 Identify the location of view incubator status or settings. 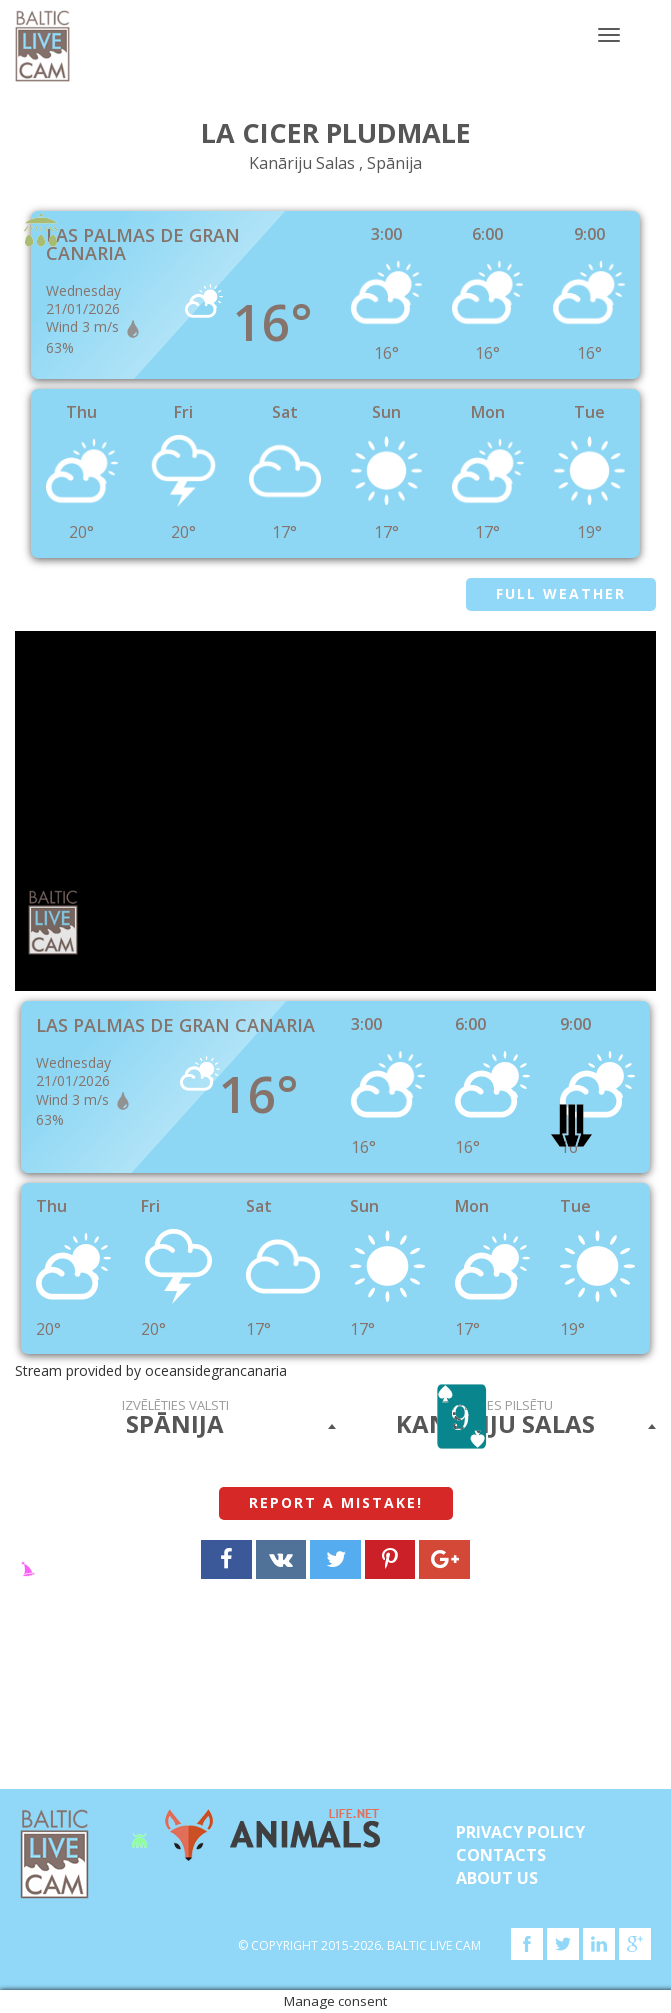
(41, 230).